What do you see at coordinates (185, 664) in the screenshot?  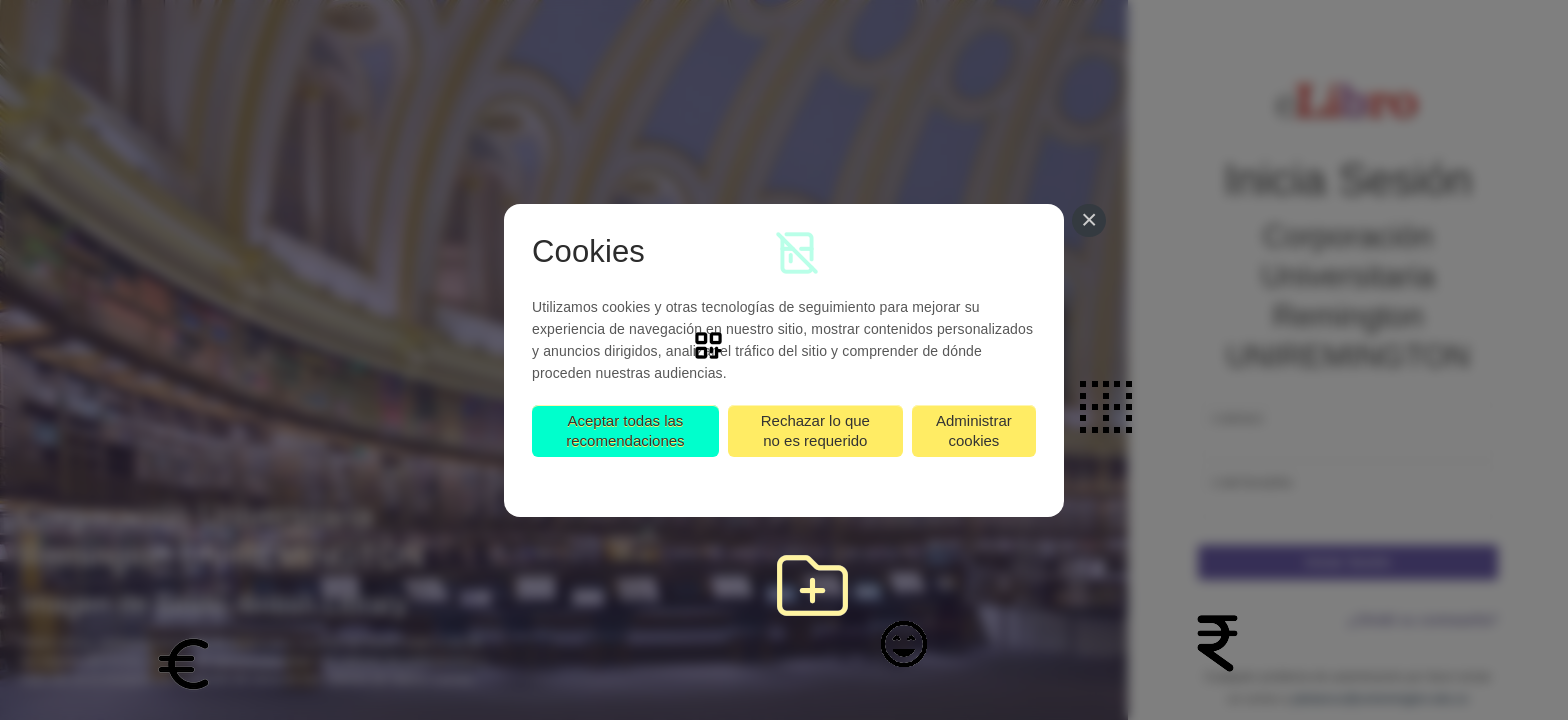 I see `view price in euros` at bounding box center [185, 664].